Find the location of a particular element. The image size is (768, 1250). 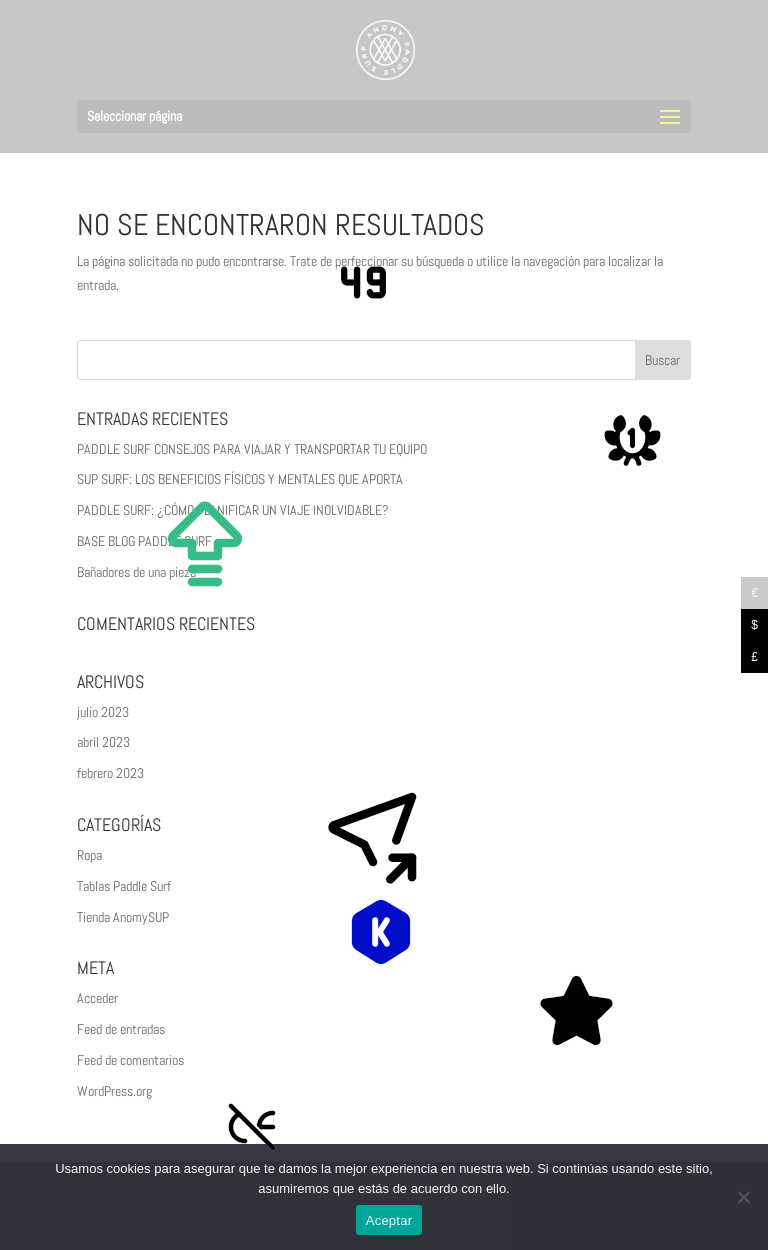

indicates first place or top ranking is located at coordinates (632, 440).